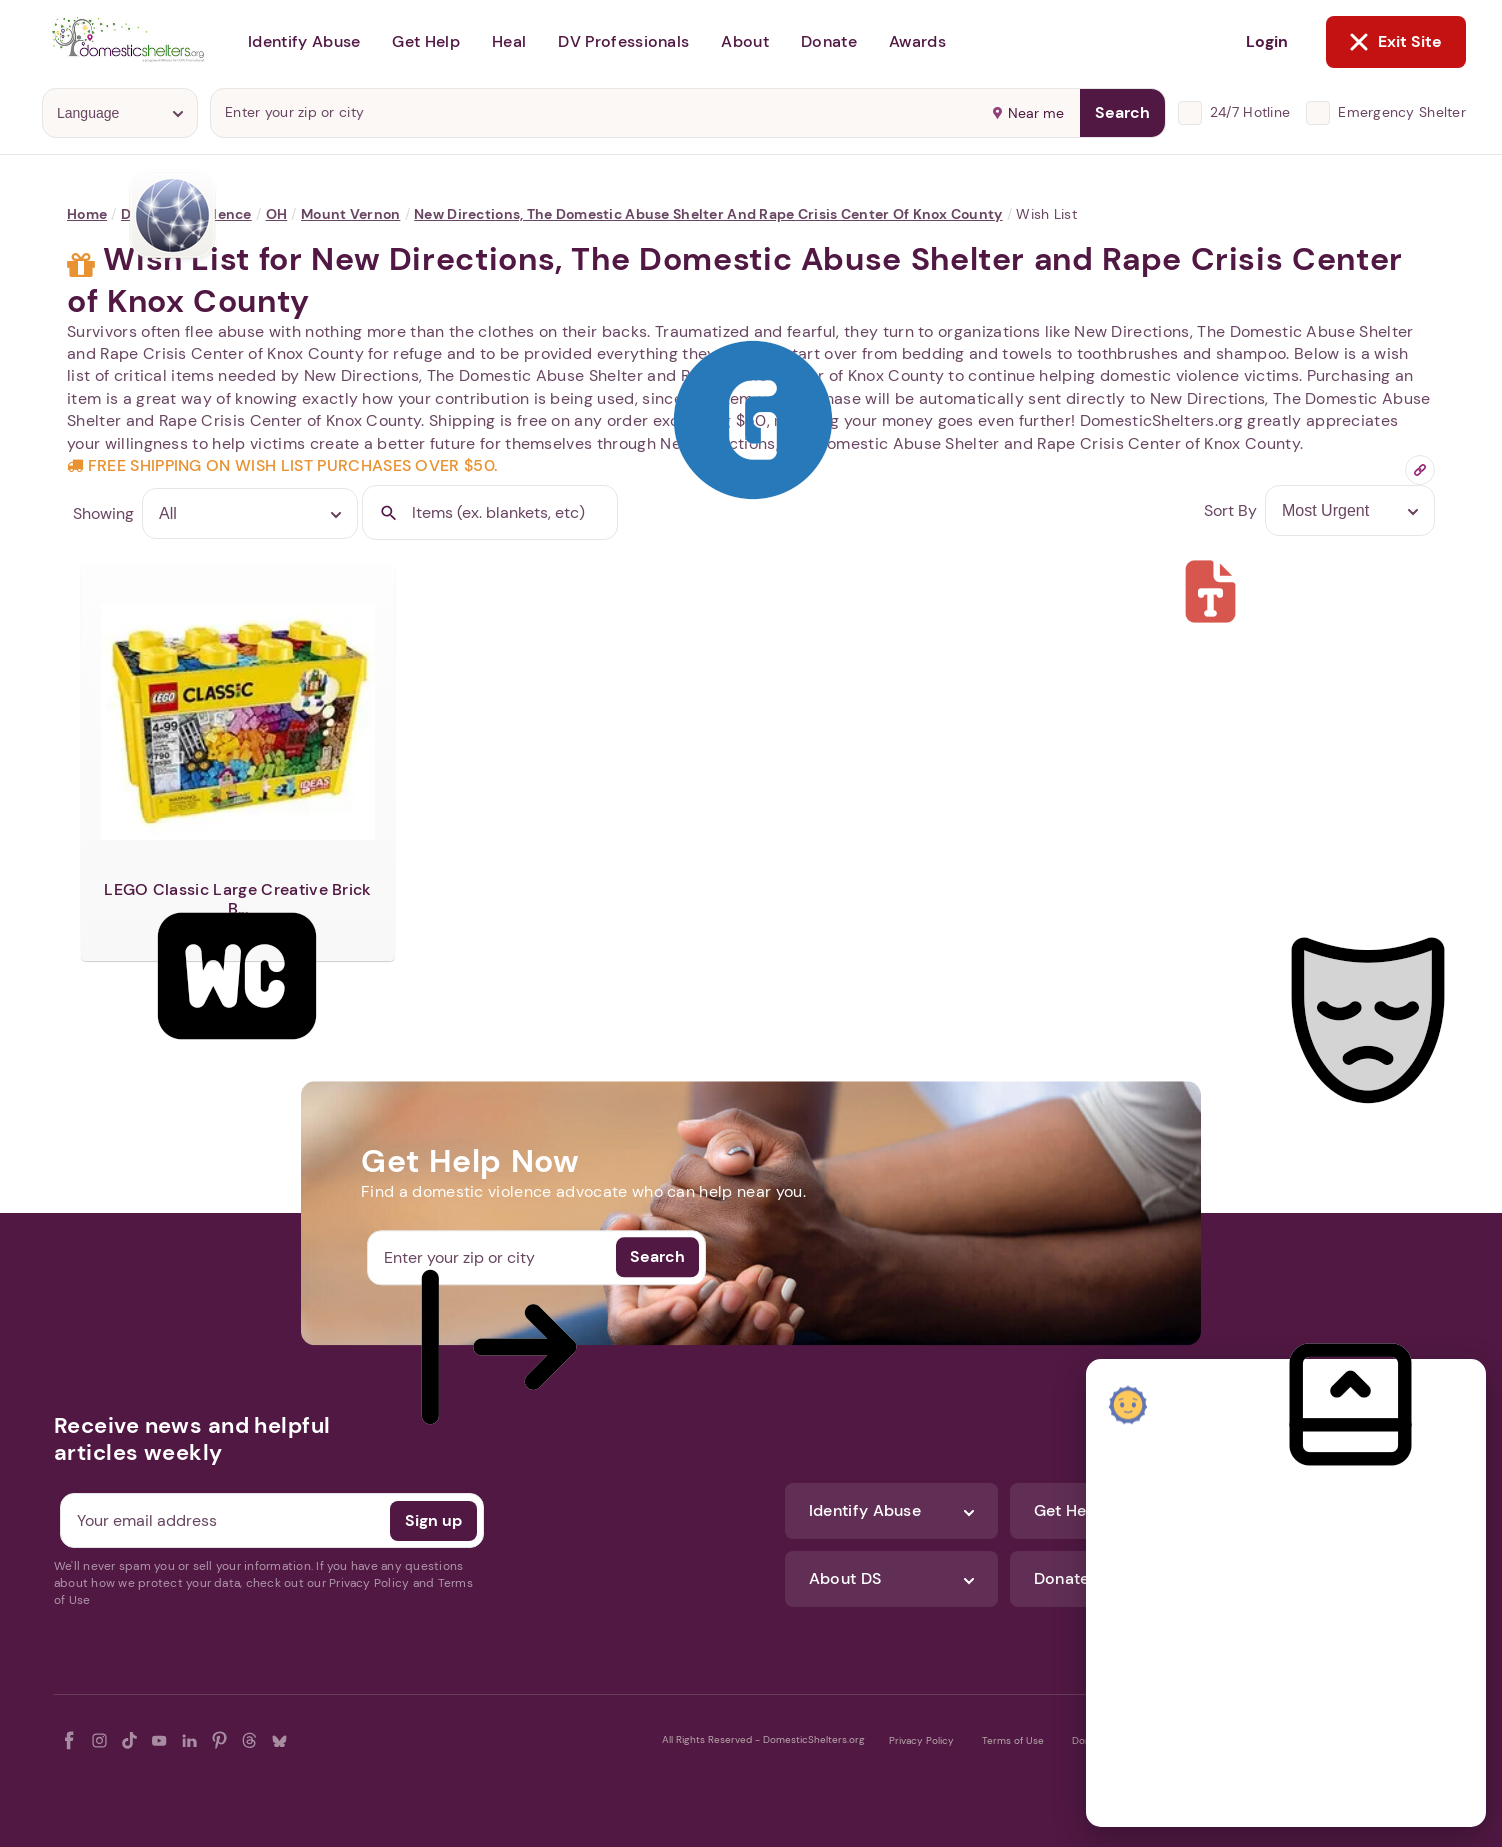  Describe the element at coordinates (1210, 591) in the screenshot. I see `open a text or typography file` at that location.